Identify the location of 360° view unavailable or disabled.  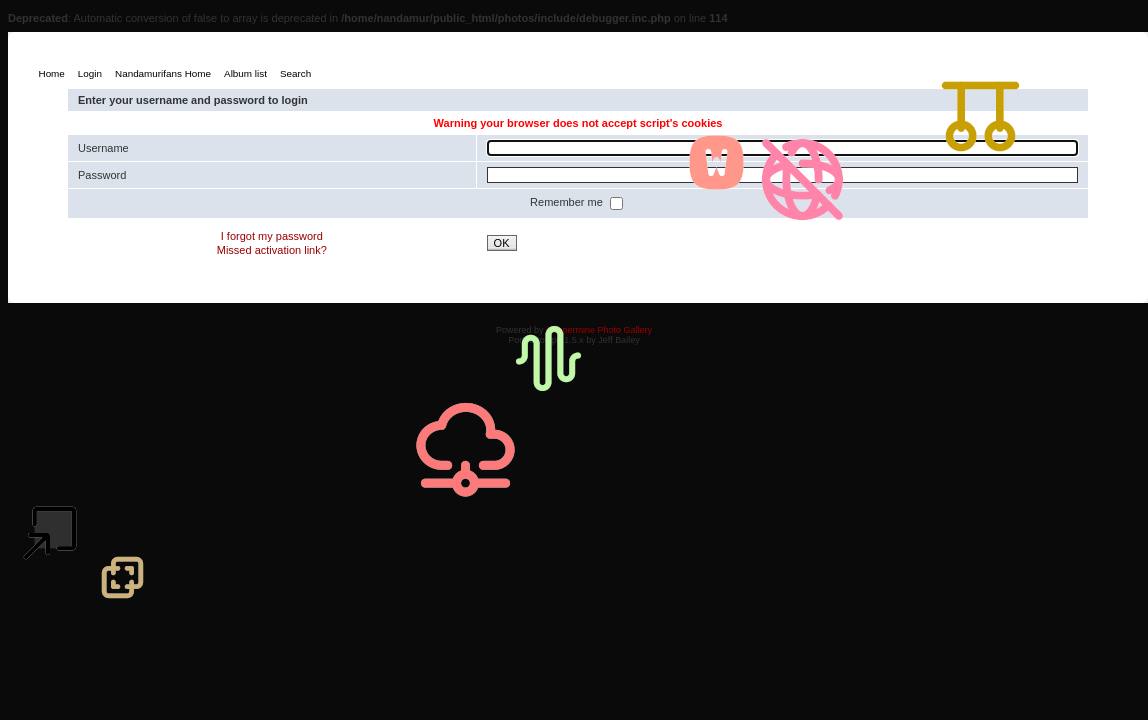
(802, 179).